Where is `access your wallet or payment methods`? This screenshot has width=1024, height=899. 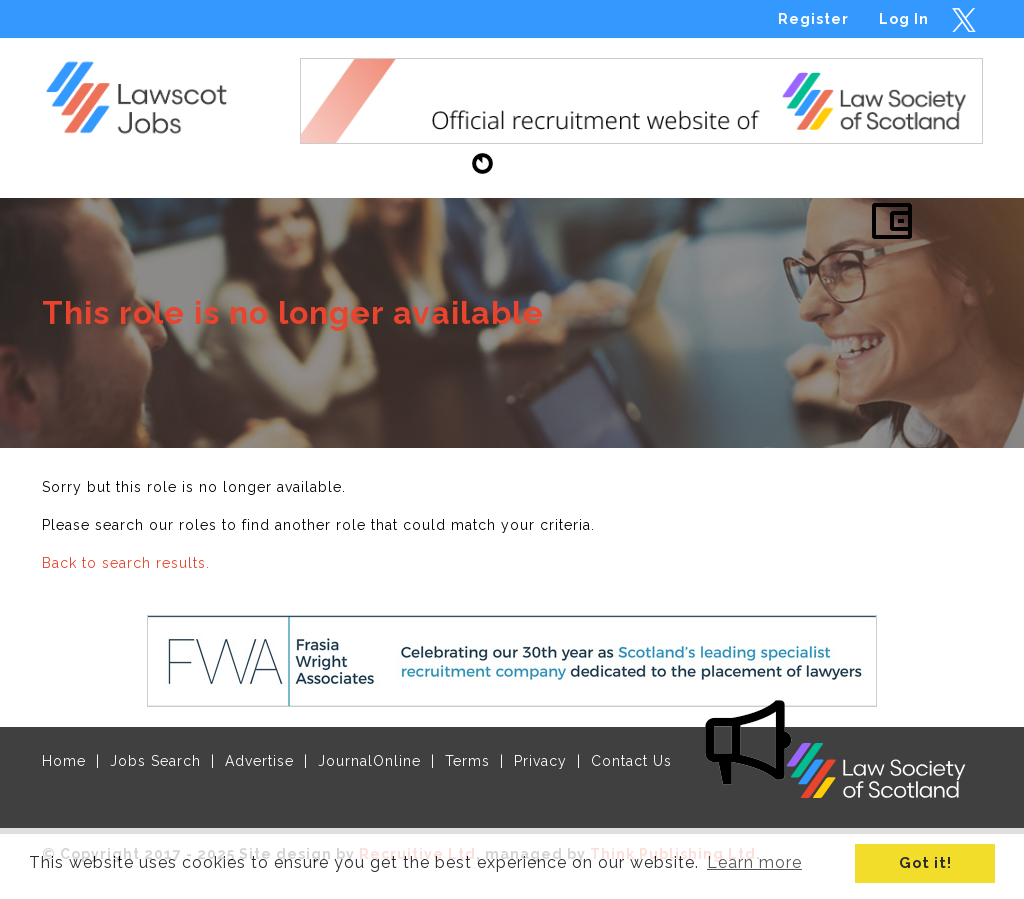
access your wallet or payment methods is located at coordinates (892, 221).